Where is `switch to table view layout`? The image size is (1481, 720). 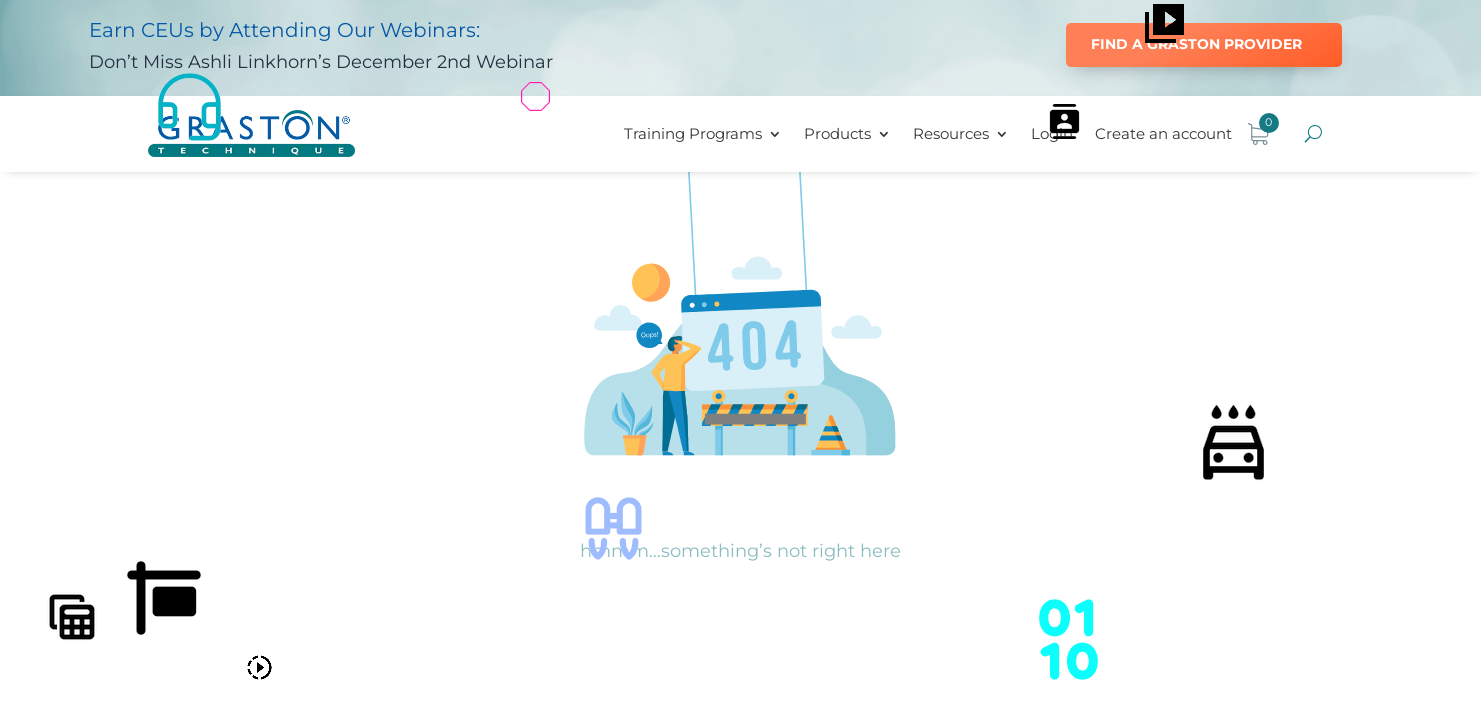
switch to table view layout is located at coordinates (72, 617).